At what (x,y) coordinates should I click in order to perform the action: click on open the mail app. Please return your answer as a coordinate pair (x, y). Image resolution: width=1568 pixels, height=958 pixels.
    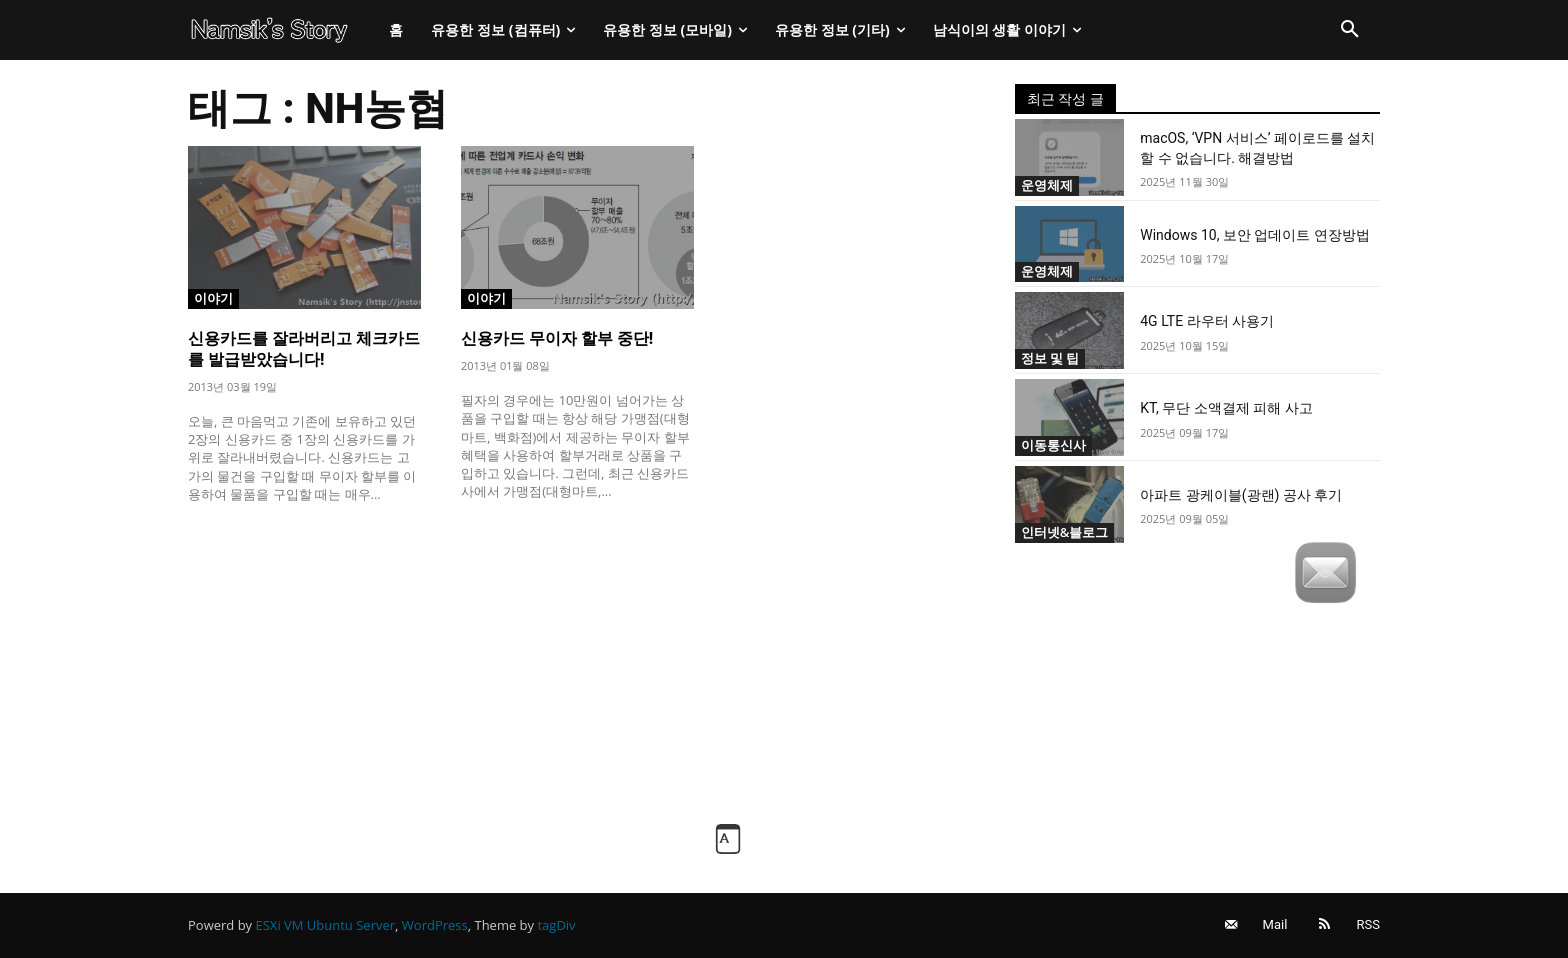
    Looking at the image, I should click on (1325, 572).